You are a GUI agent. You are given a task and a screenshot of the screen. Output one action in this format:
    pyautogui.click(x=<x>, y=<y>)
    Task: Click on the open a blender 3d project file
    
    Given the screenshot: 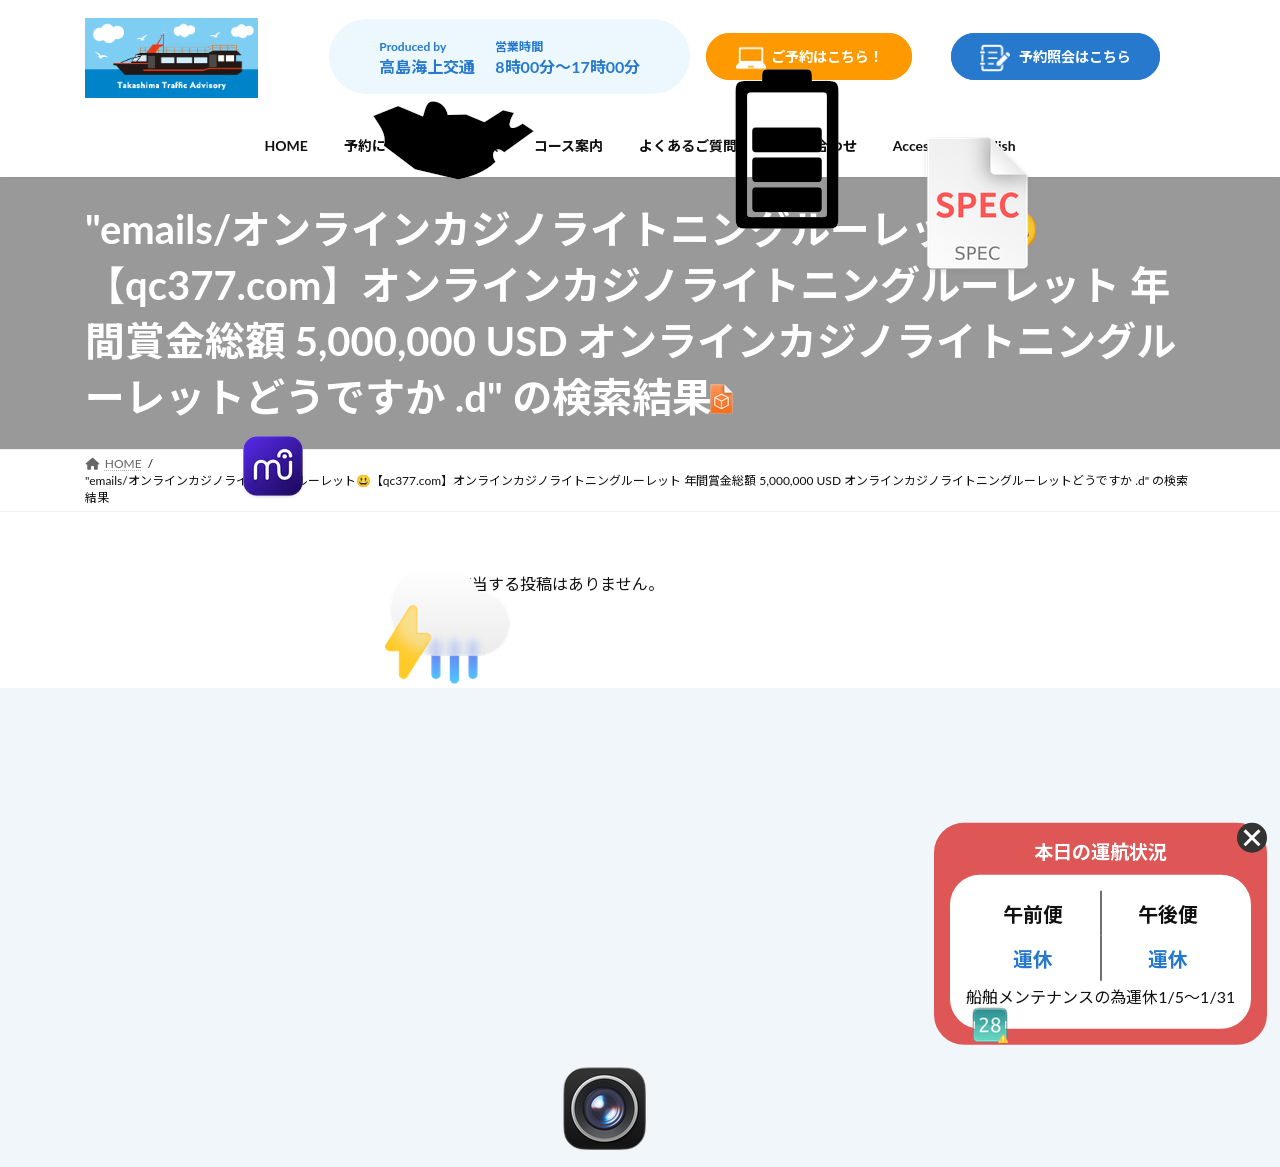 What is the action you would take?
    pyautogui.click(x=721, y=399)
    